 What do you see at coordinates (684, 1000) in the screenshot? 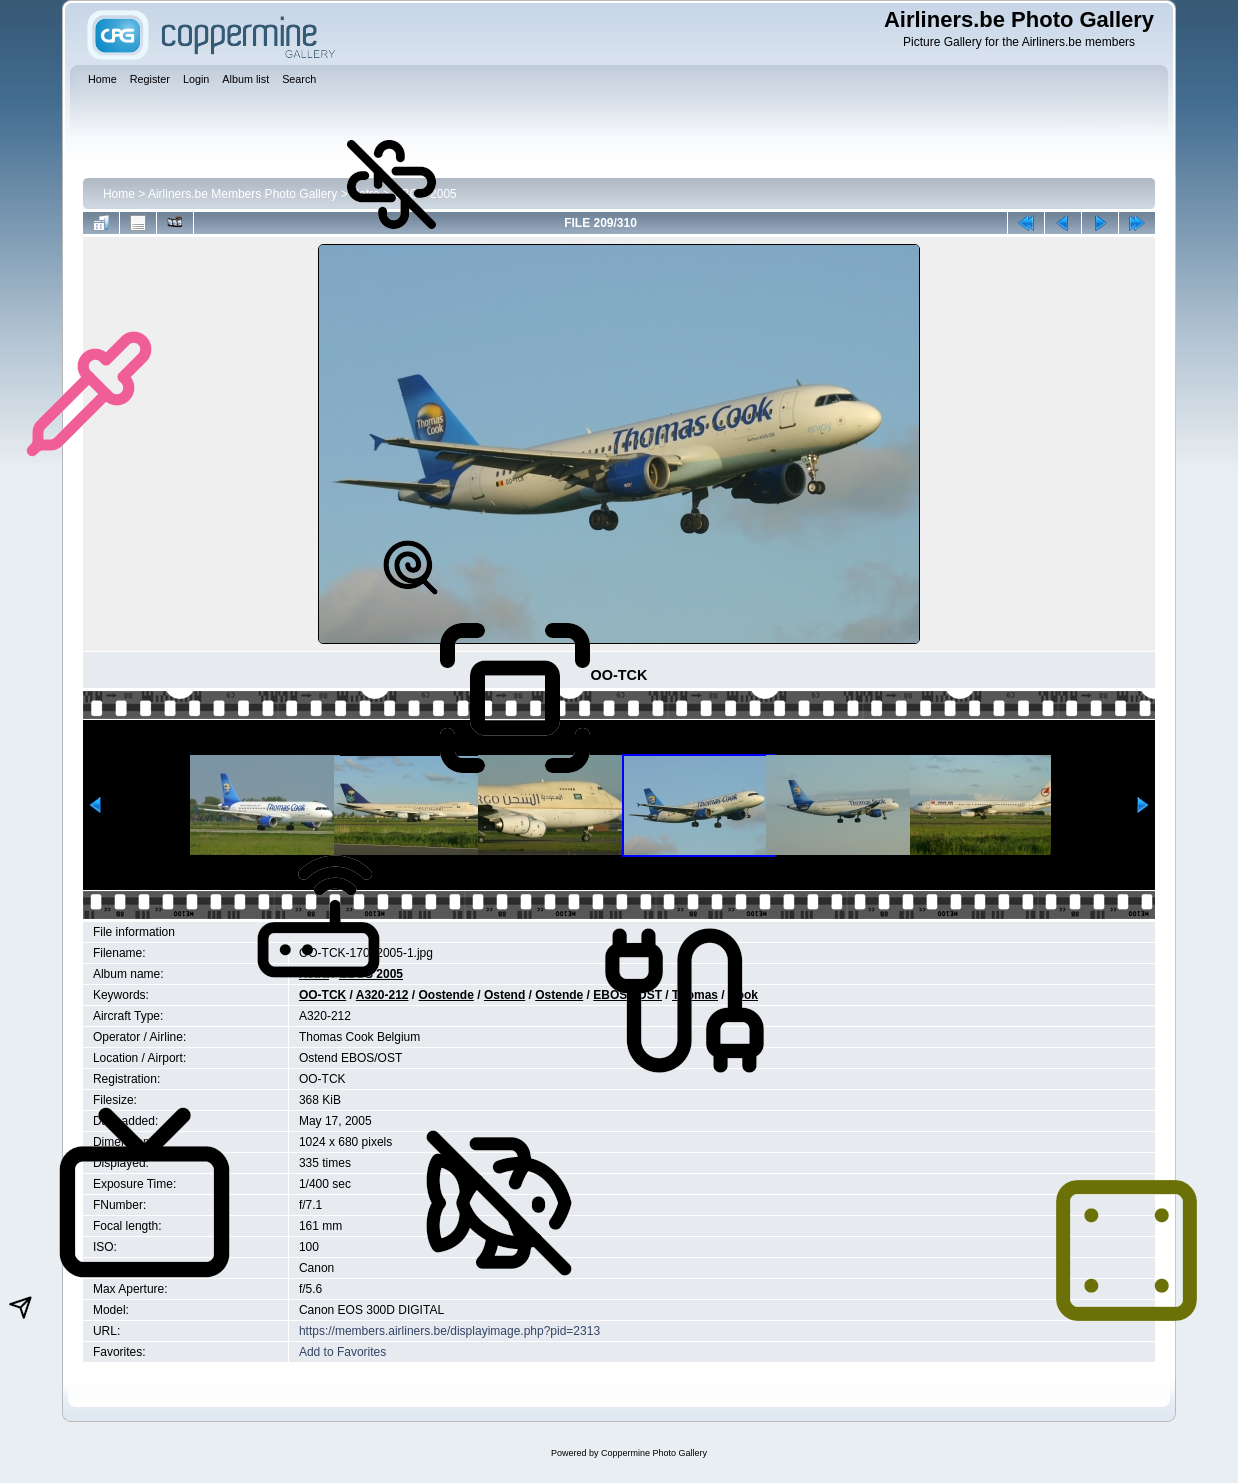
I see `connect or manage cable connections` at bounding box center [684, 1000].